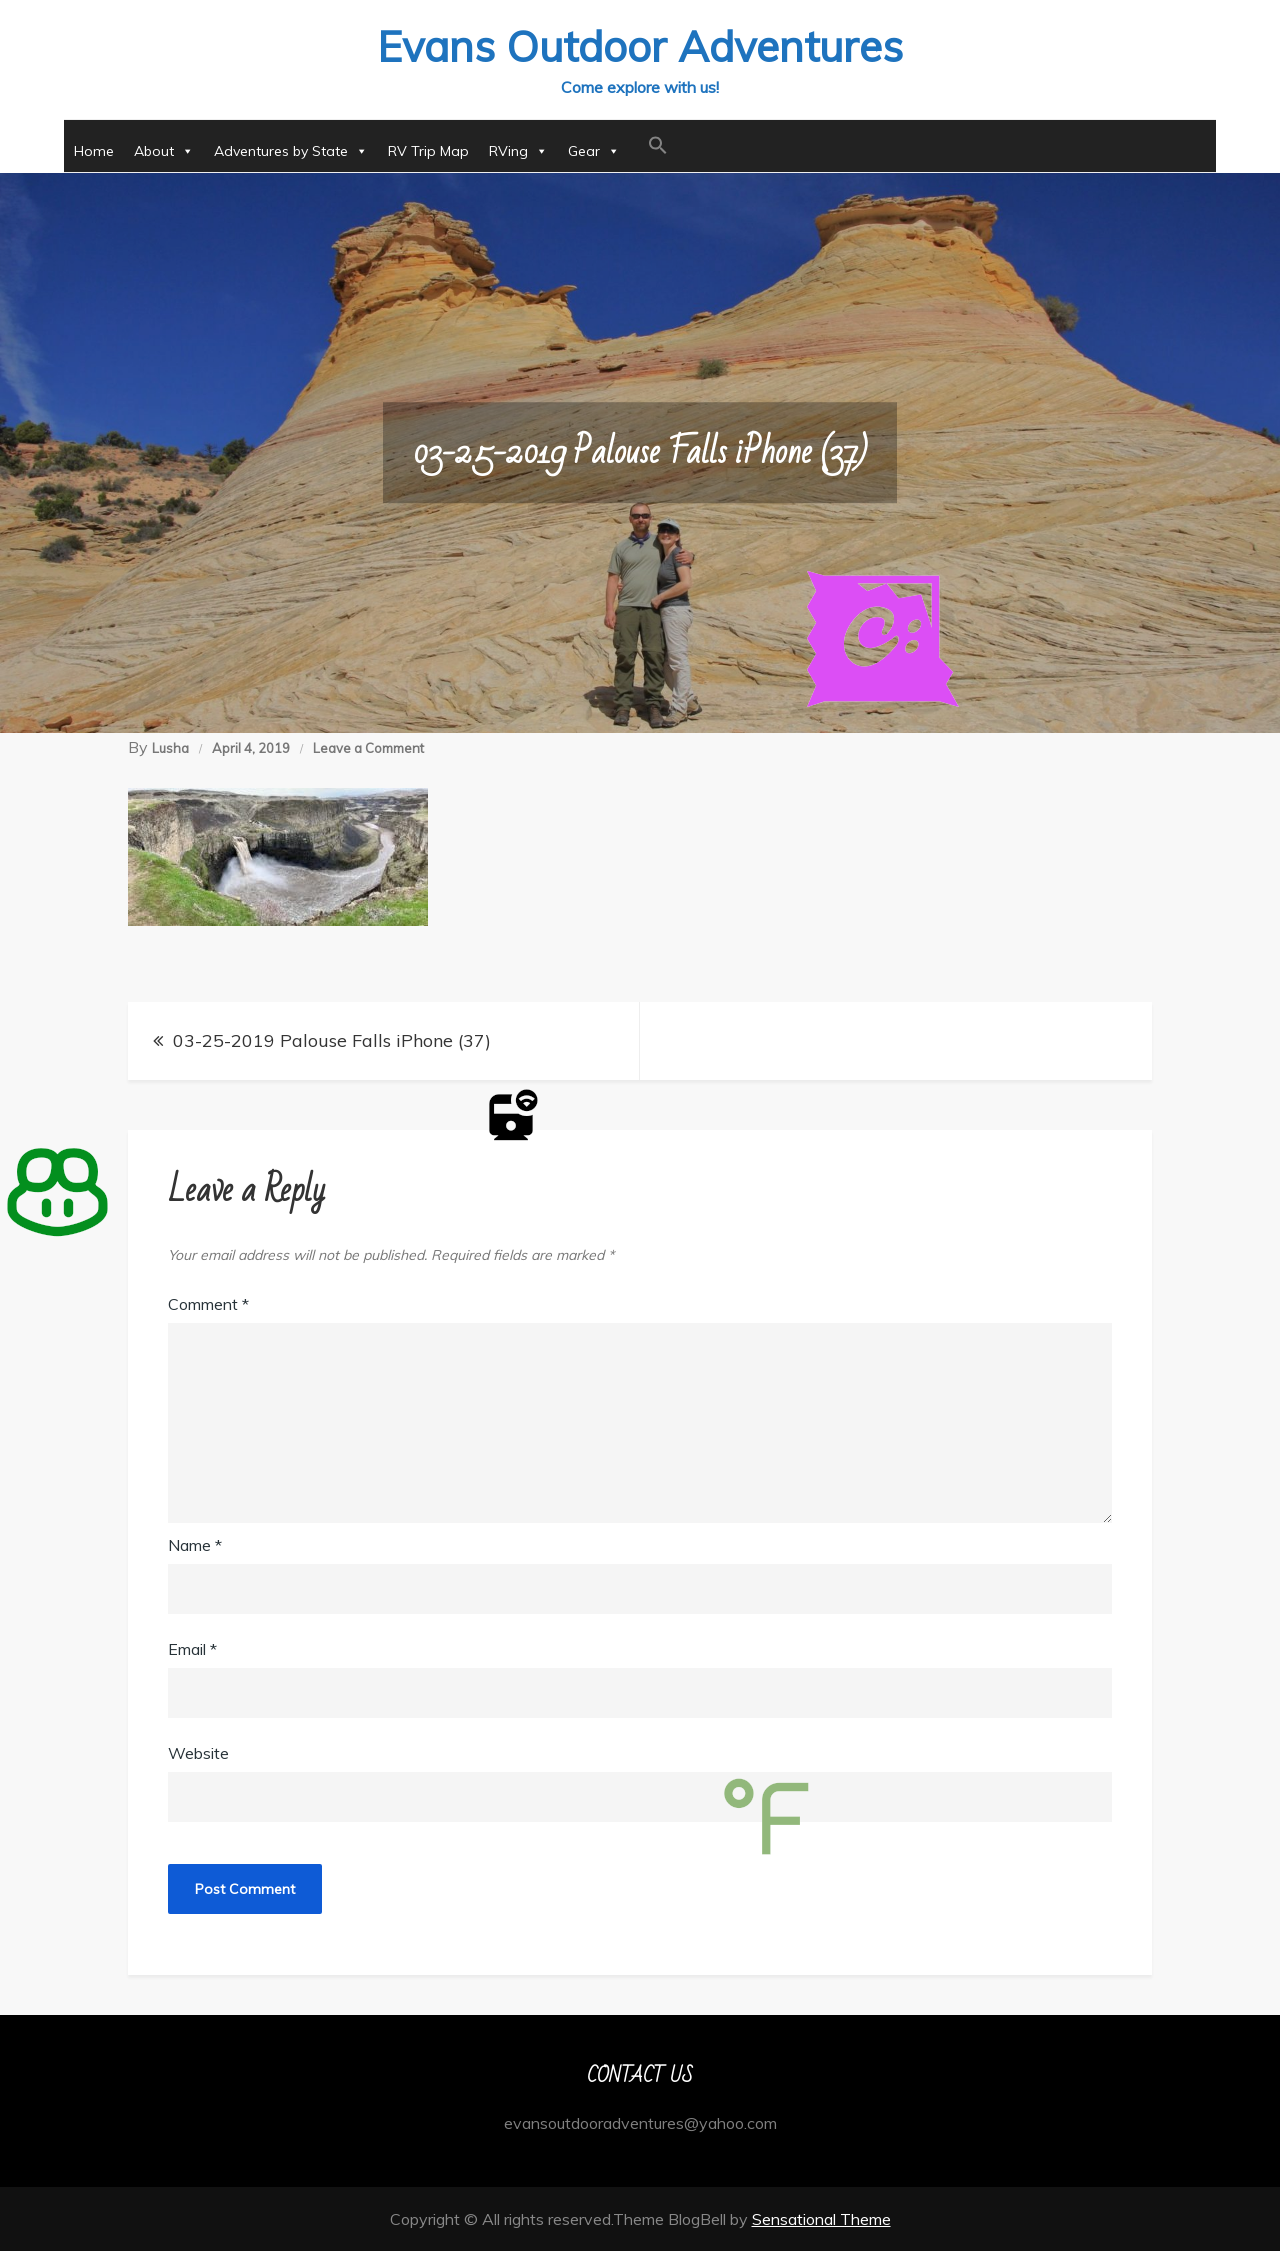 This screenshot has width=1280, height=2251. I want to click on indicates temperature displayed in fahrenheit, so click(770, 1816).